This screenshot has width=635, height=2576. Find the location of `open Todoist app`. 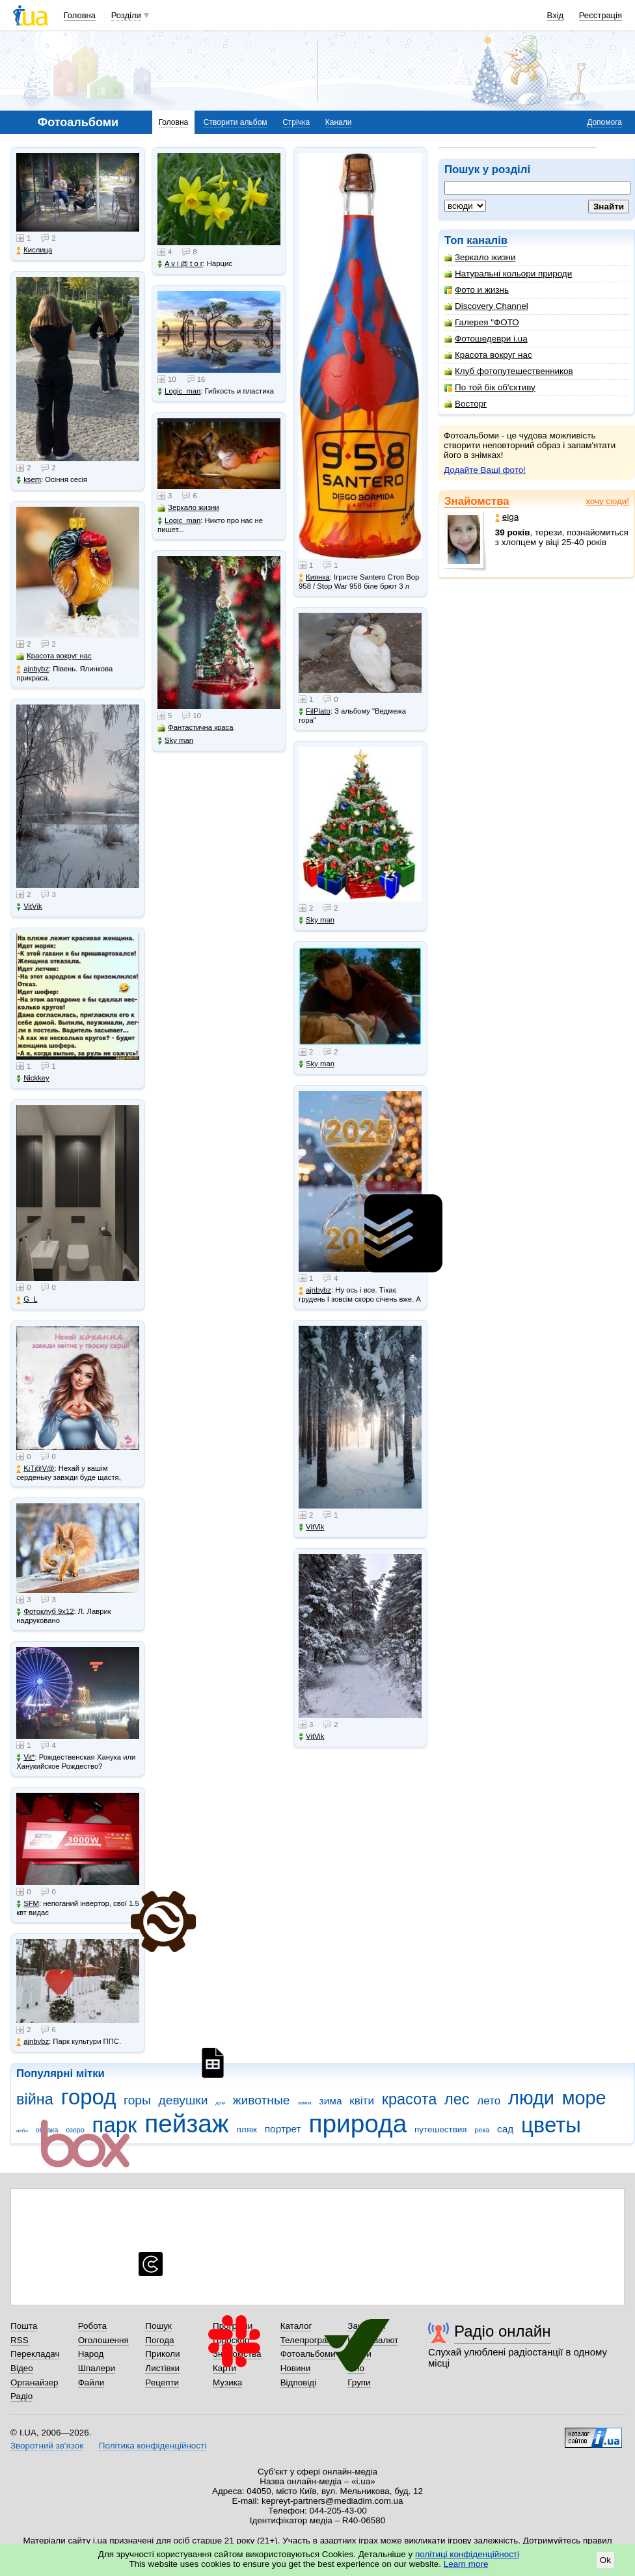

open Todoist app is located at coordinates (403, 1233).